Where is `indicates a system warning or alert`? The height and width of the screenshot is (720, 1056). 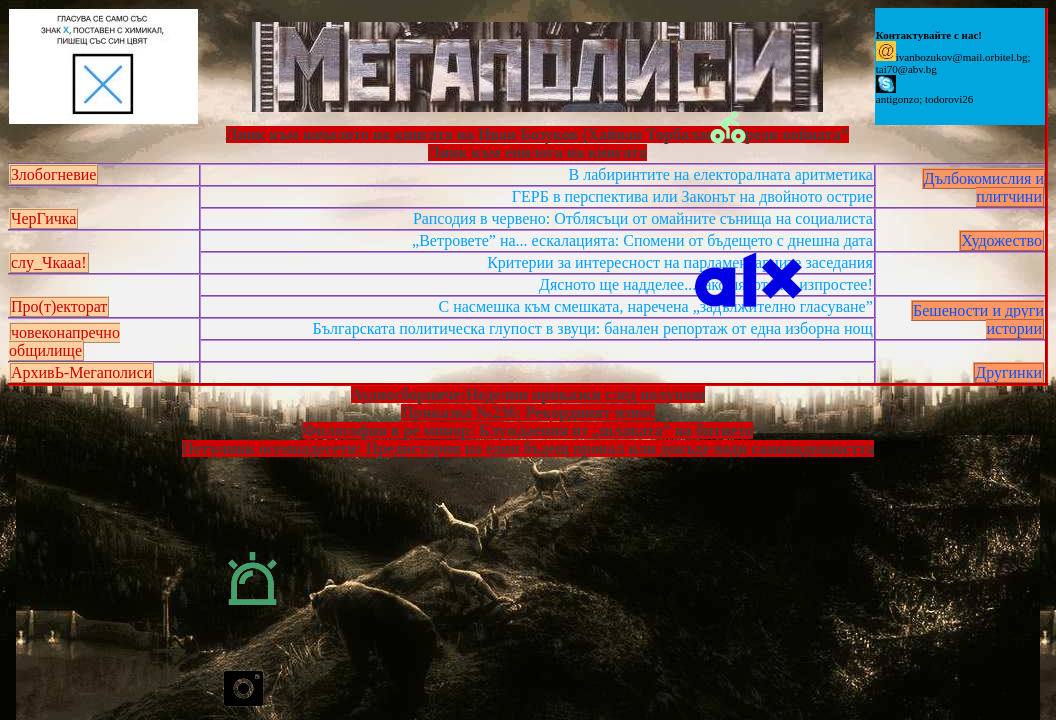 indicates a system warning or alert is located at coordinates (252, 578).